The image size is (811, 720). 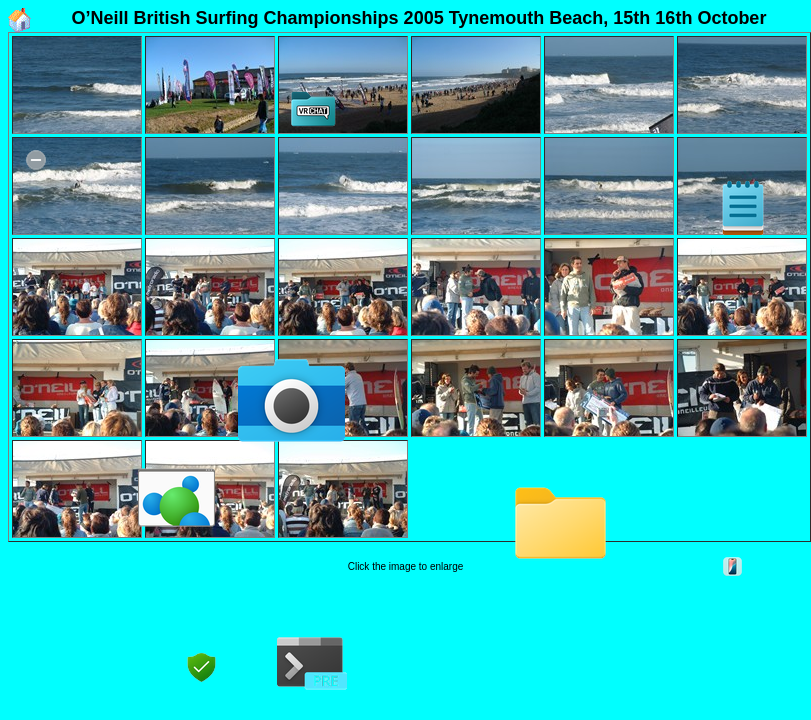 What do you see at coordinates (201, 667) in the screenshot?
I see `indicates system security check passed` at bounding box center [201, 667].